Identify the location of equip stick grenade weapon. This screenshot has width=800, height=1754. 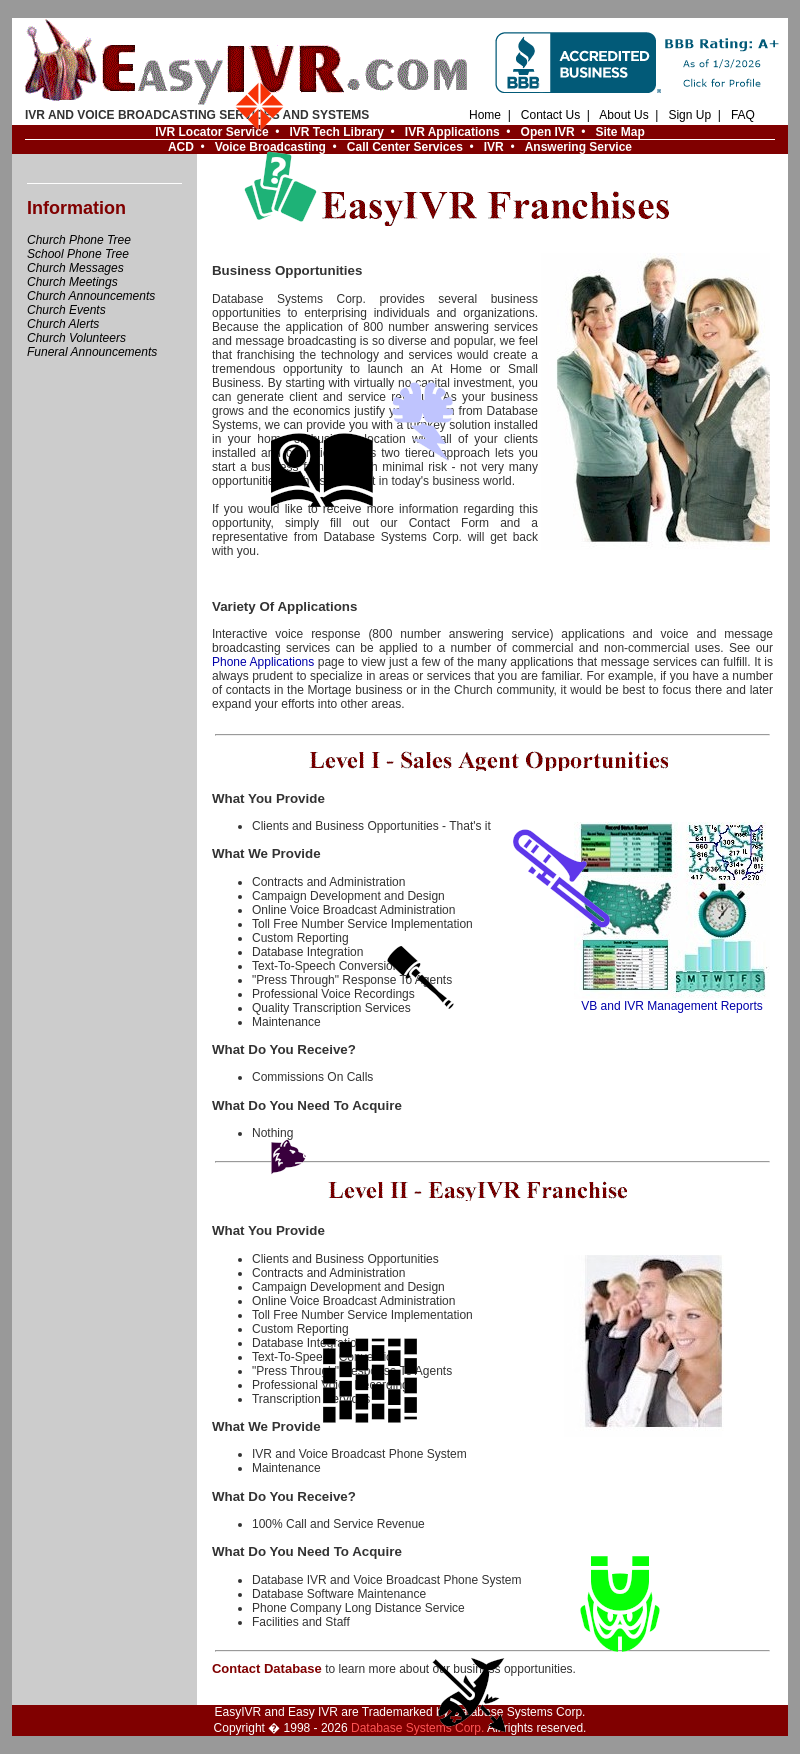
(420, 977).